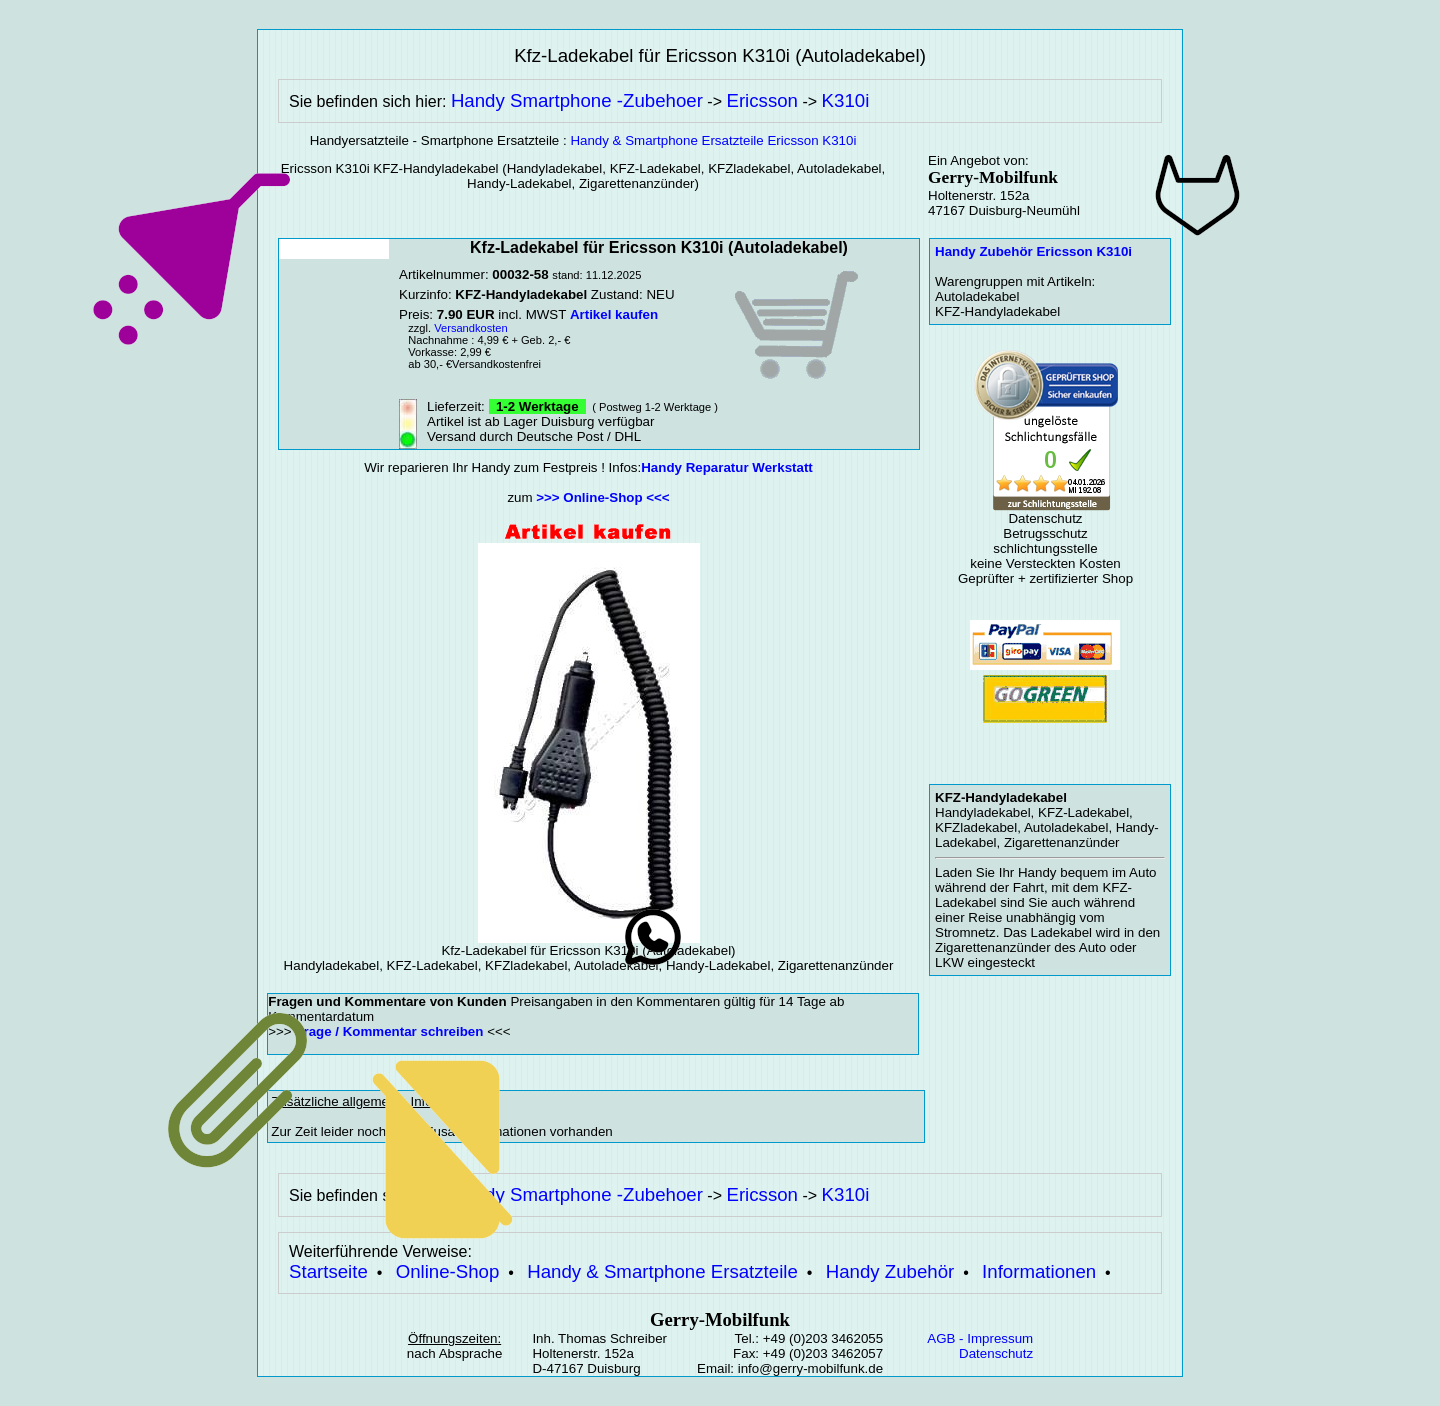 Image resolution: width=1440 pixels, height=1406 pixels. Describe the element at coordinates (653, 937) in the screenshot. I see `open WhatsApp messaging app` at that location.